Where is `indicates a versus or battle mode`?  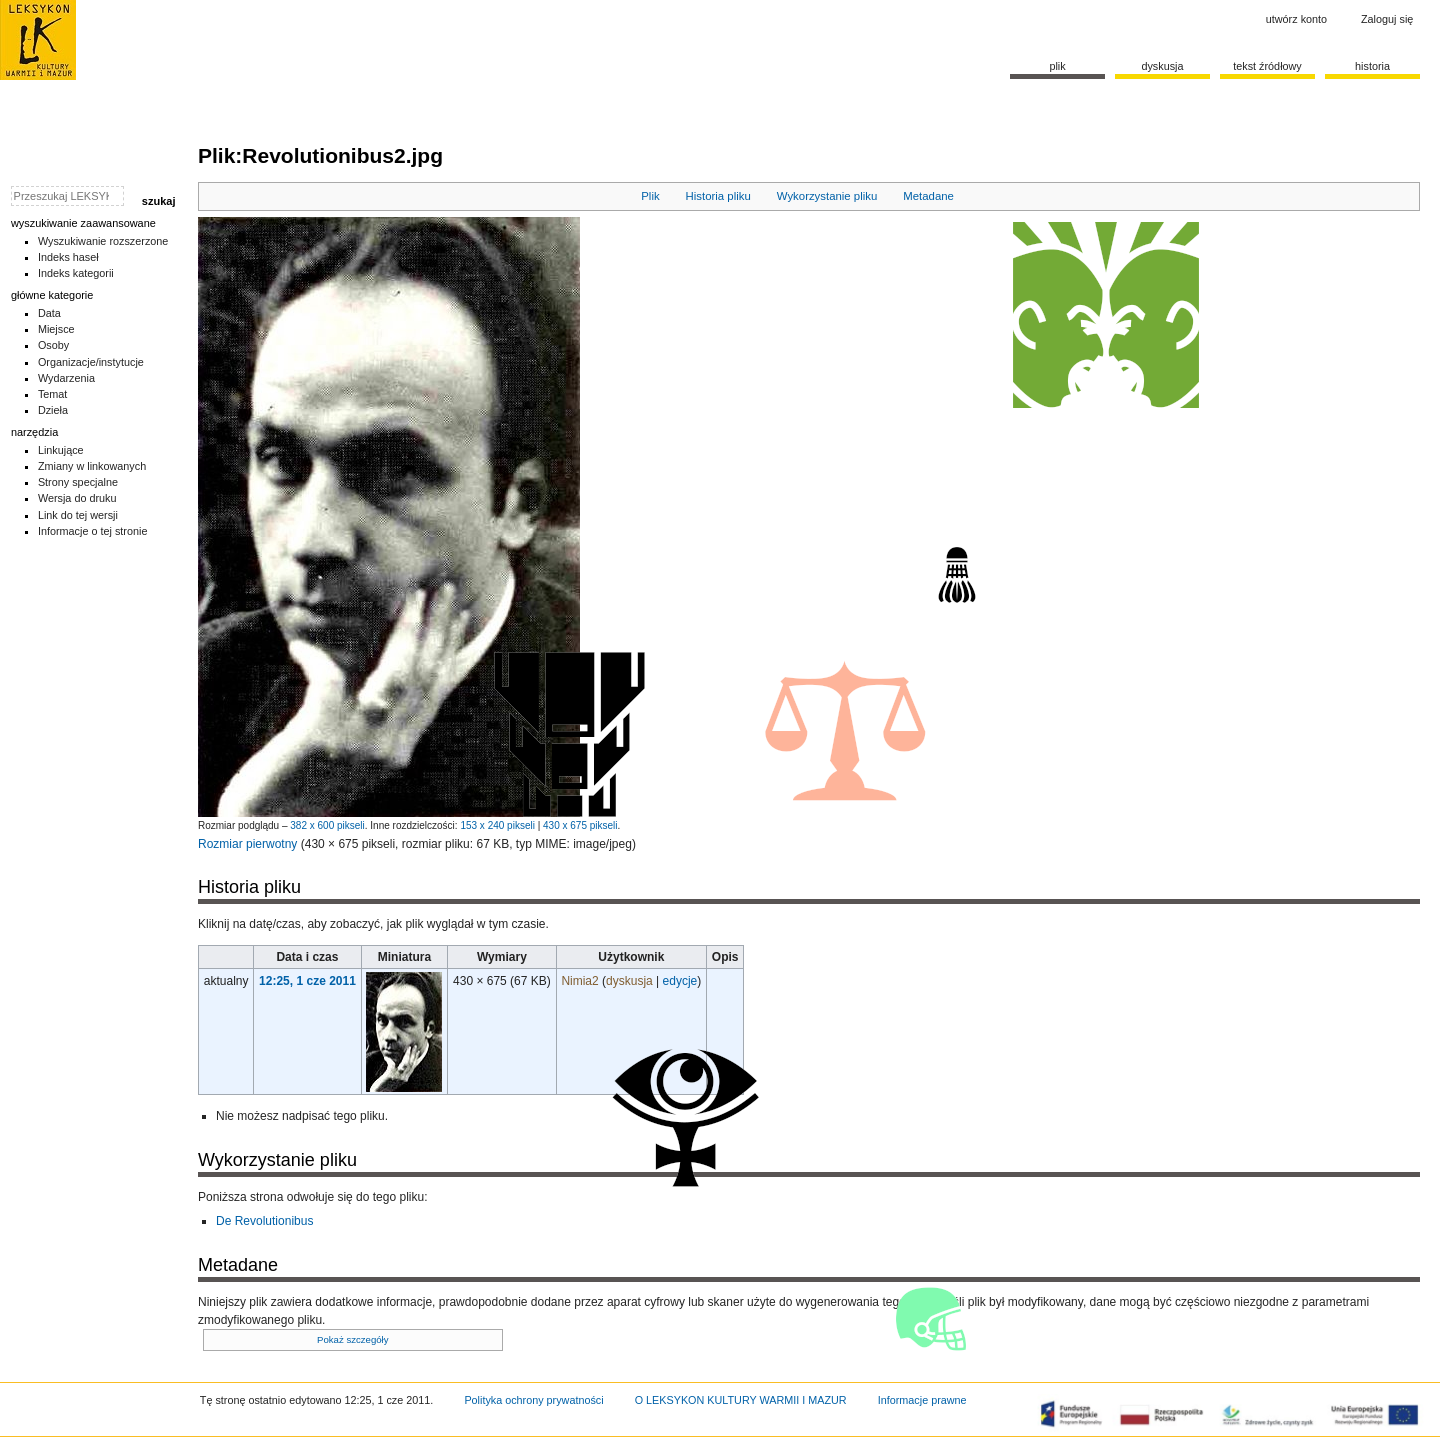 indicates a versus or battle mode is located at coordinates (1106, 315).